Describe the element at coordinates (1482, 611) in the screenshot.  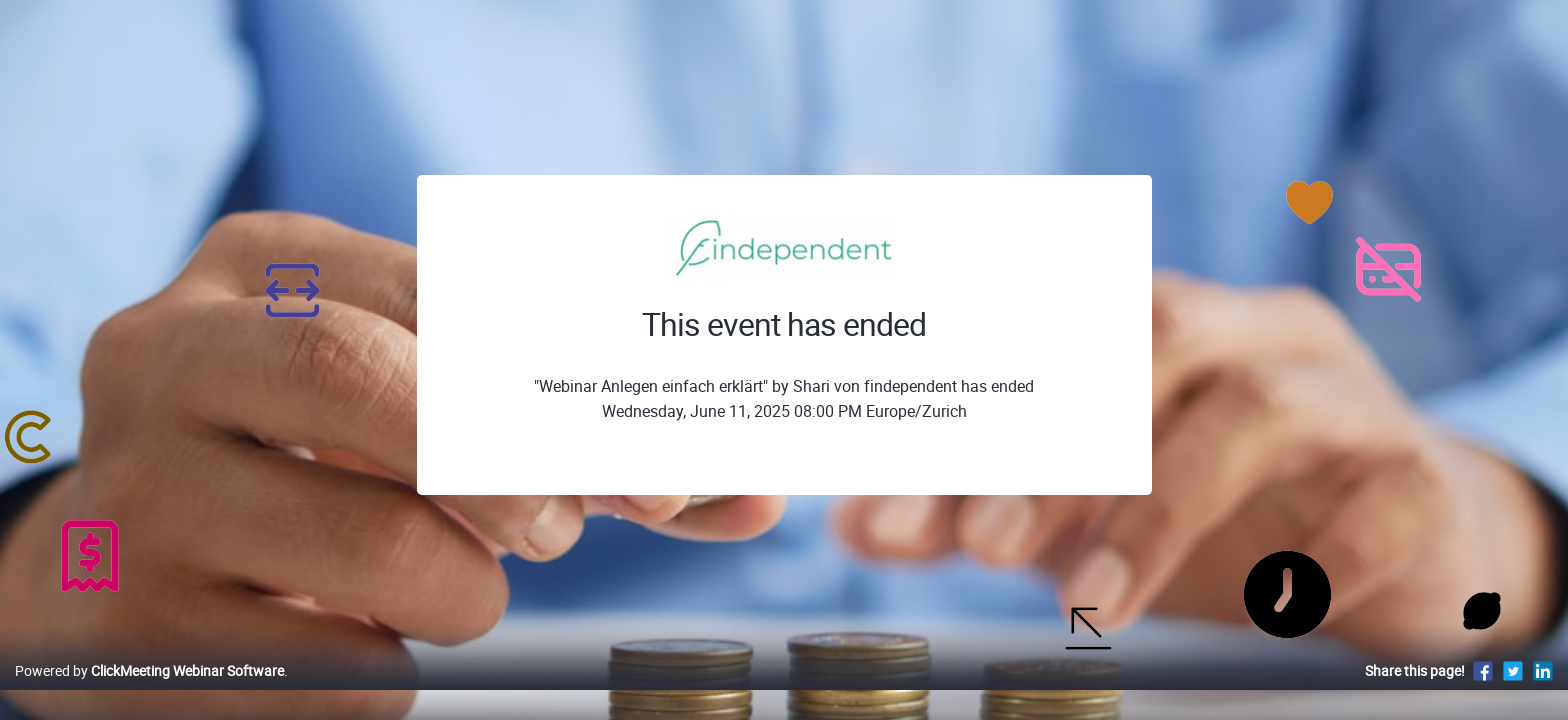
I see `indicates citrus or lemon flavor` at that location.